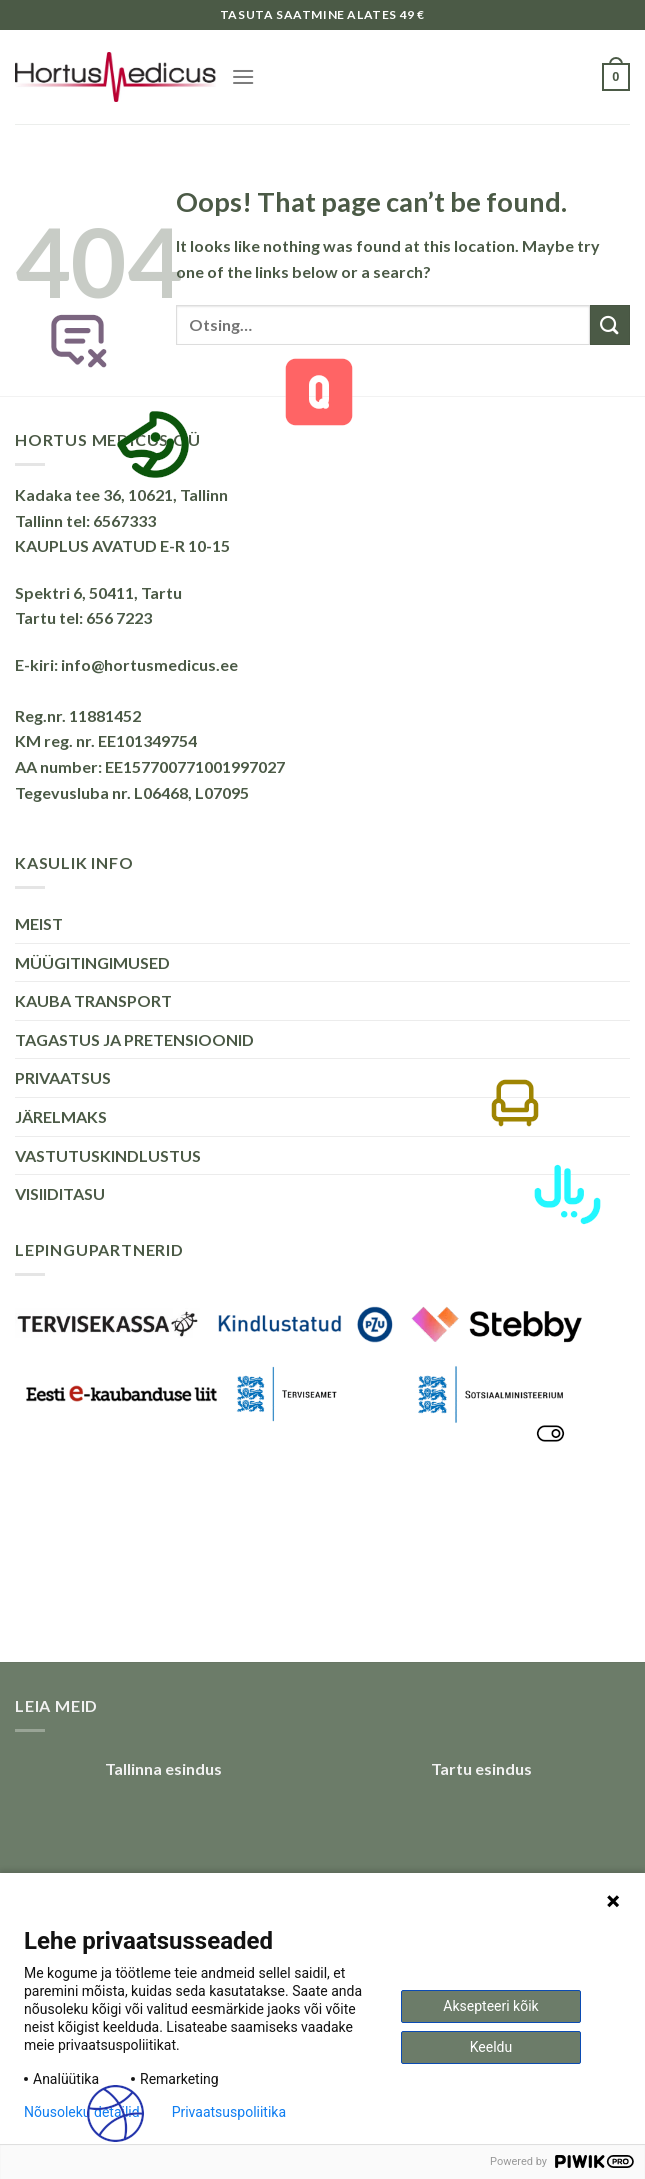 This screenshot has width=645, height=2179. What do you see at coordinates (319, 392) in the screenshot?
I see `represents the letter Q in a keyboard or text input` at bounding box center [319, 392].